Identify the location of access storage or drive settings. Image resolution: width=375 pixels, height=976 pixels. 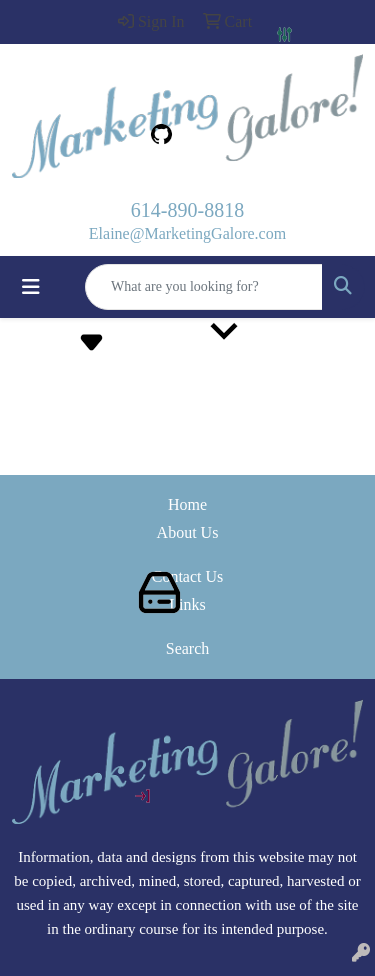
(159, 592).